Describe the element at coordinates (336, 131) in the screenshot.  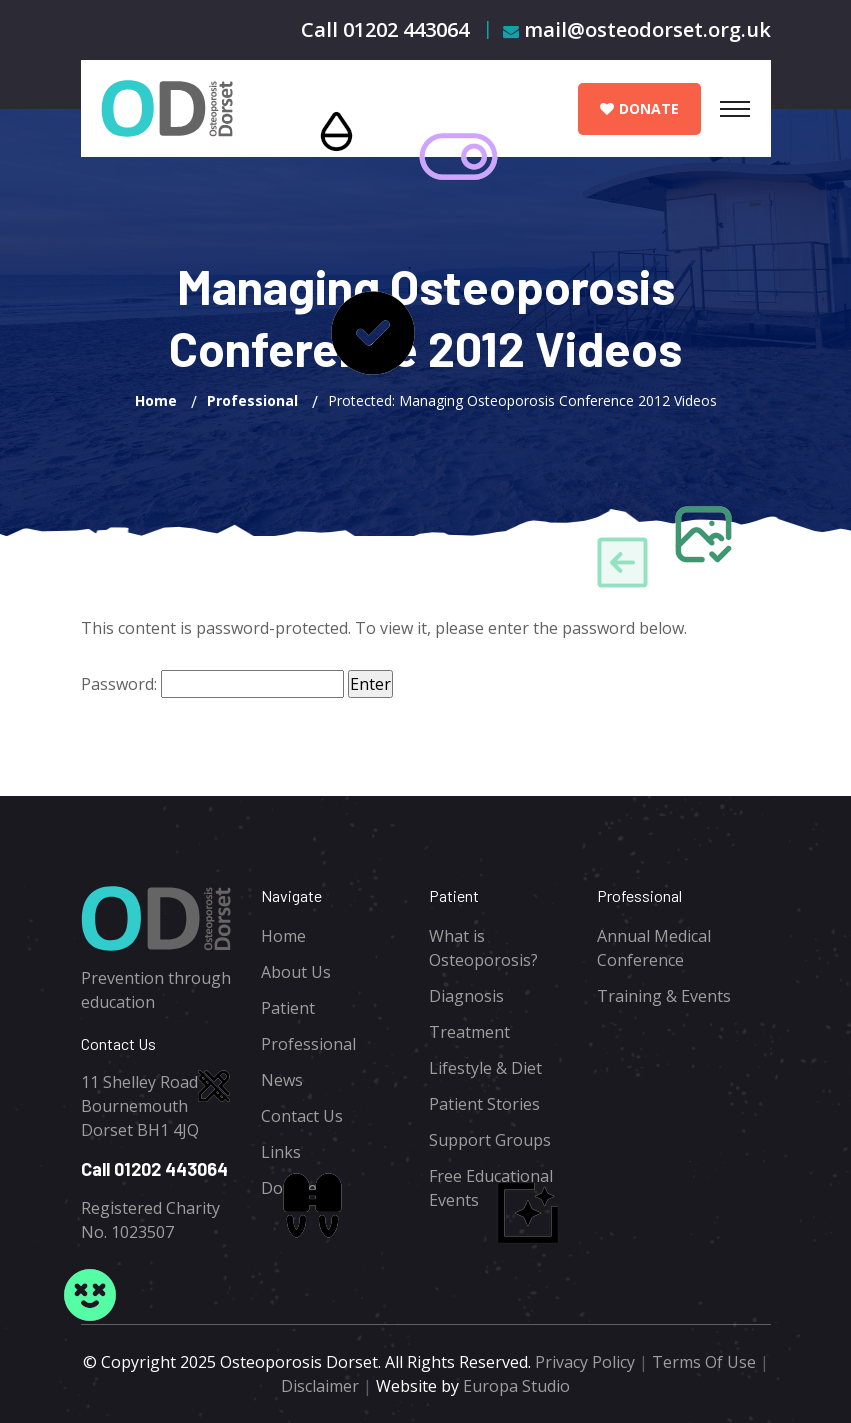
I see `indicates partial fill or half capacity` at that location.